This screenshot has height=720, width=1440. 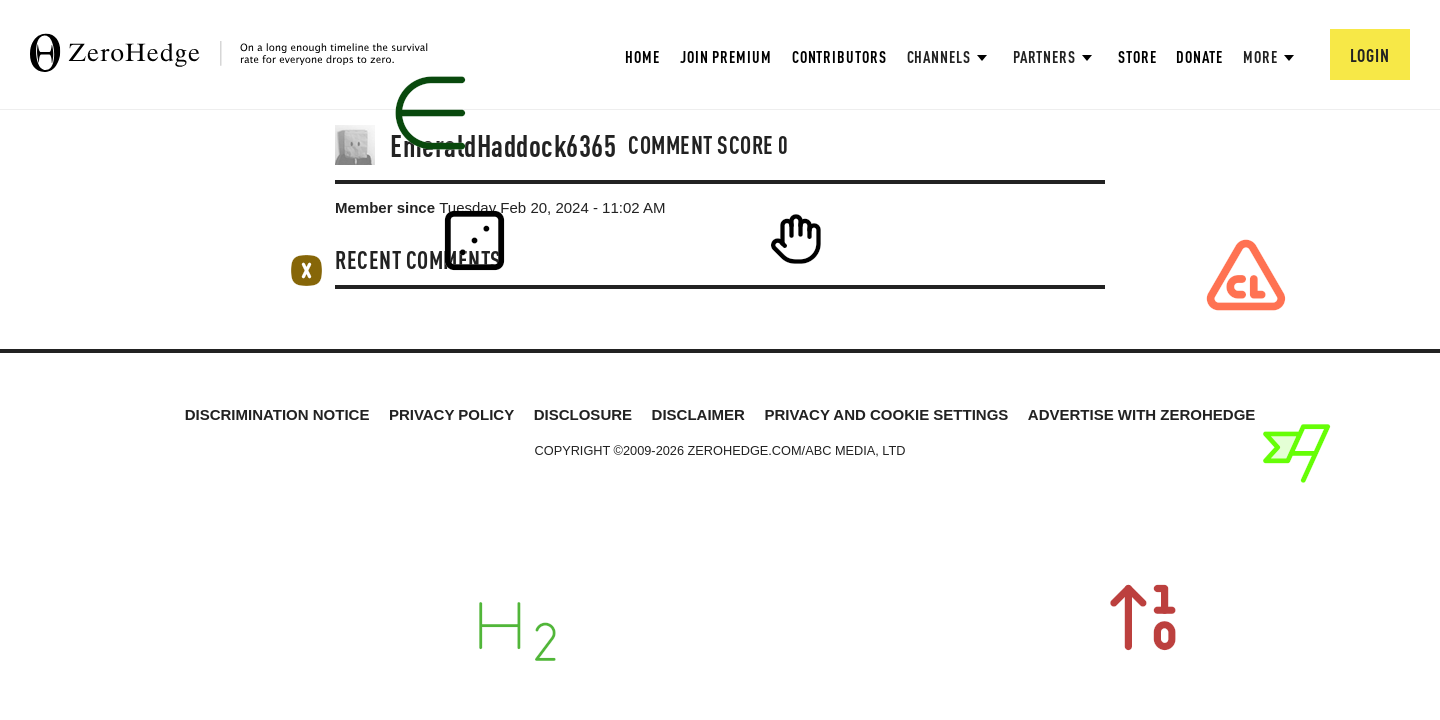 I want to click on close or dismiss a dialog, so click(x=306, y=270).